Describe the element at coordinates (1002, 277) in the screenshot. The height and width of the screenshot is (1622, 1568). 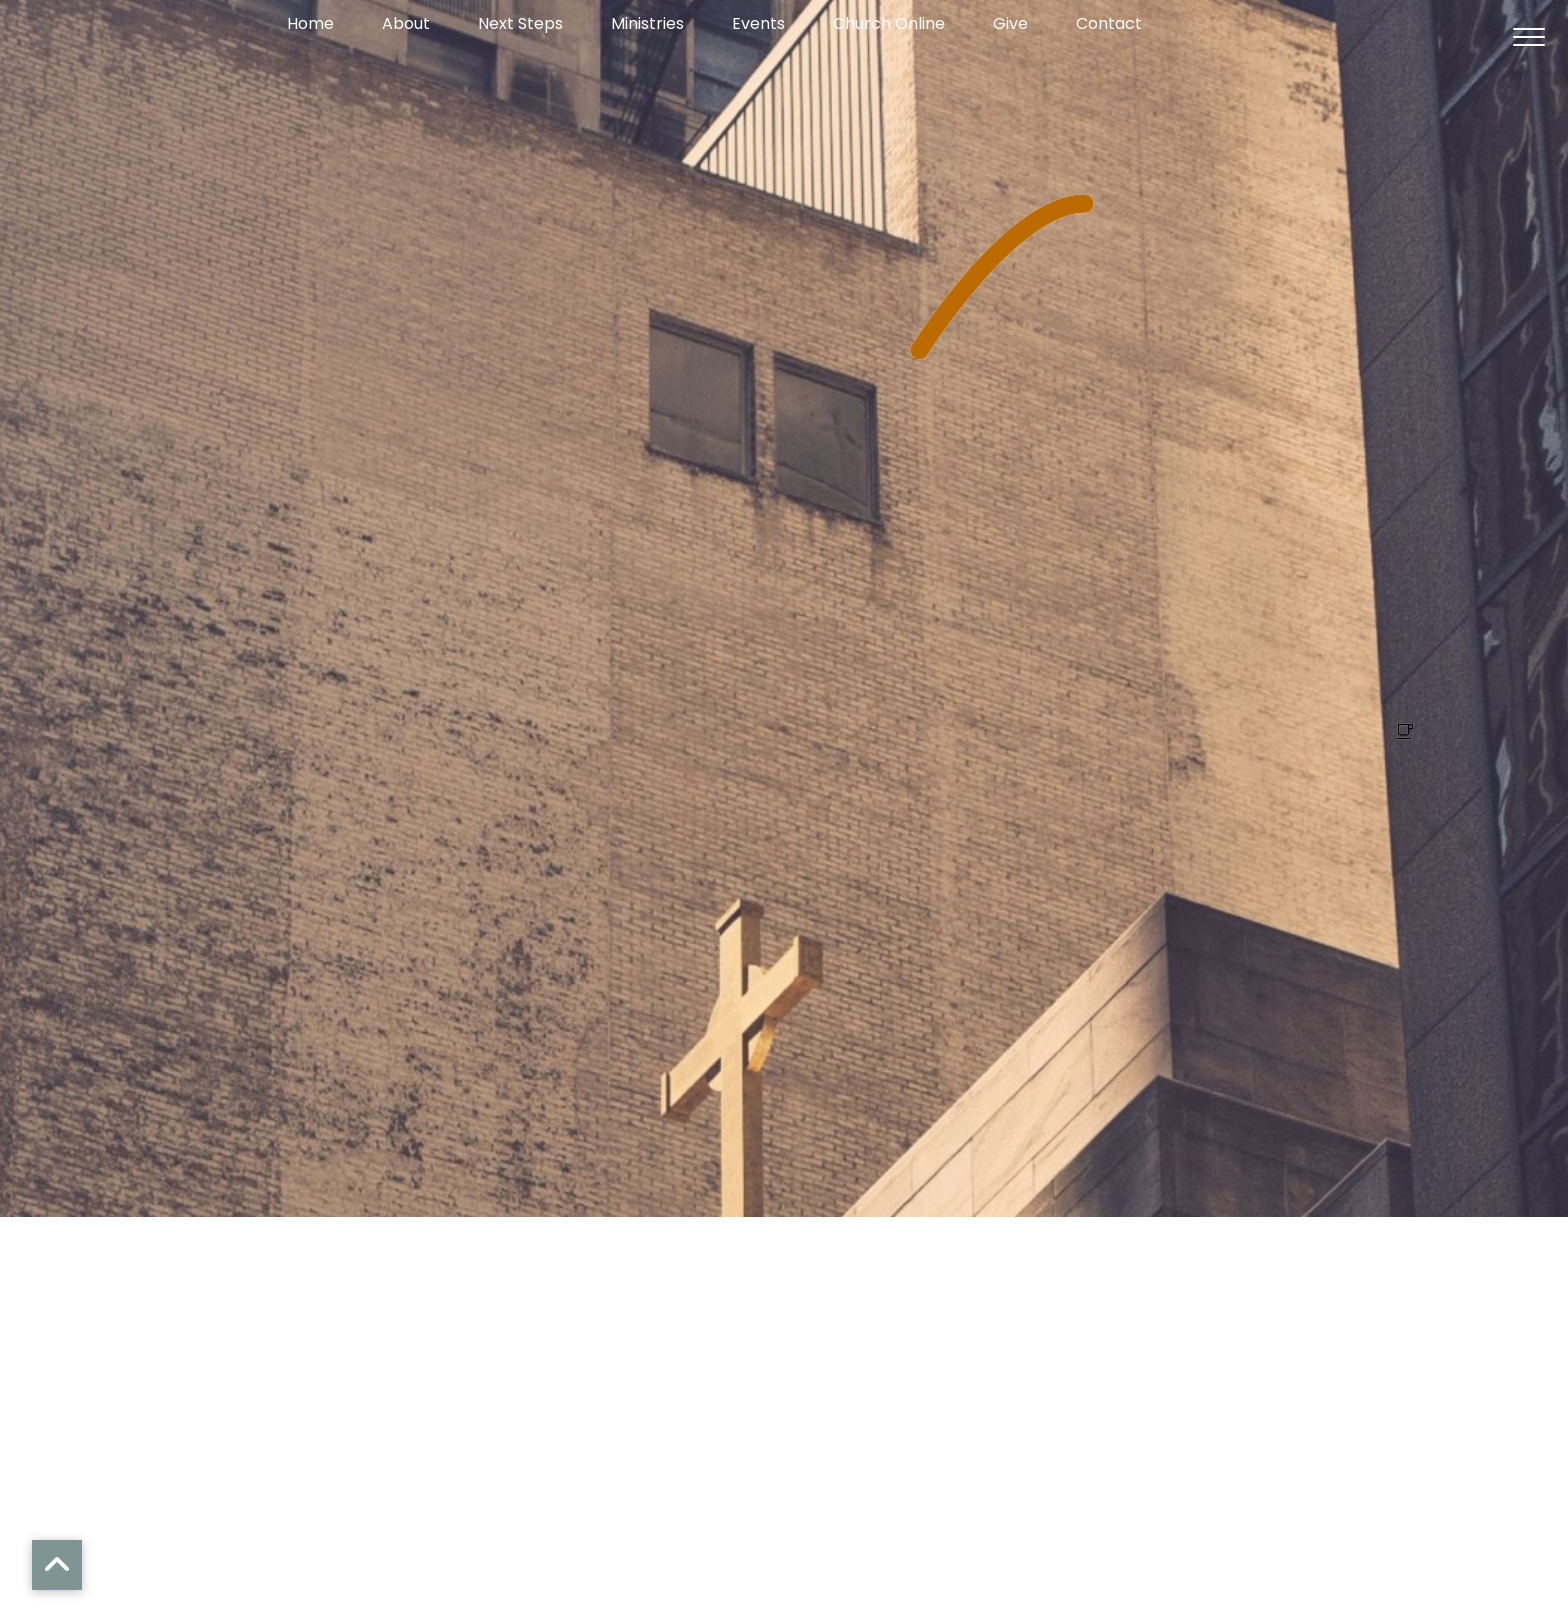
I see `apply ease-out animation timing` at that location.